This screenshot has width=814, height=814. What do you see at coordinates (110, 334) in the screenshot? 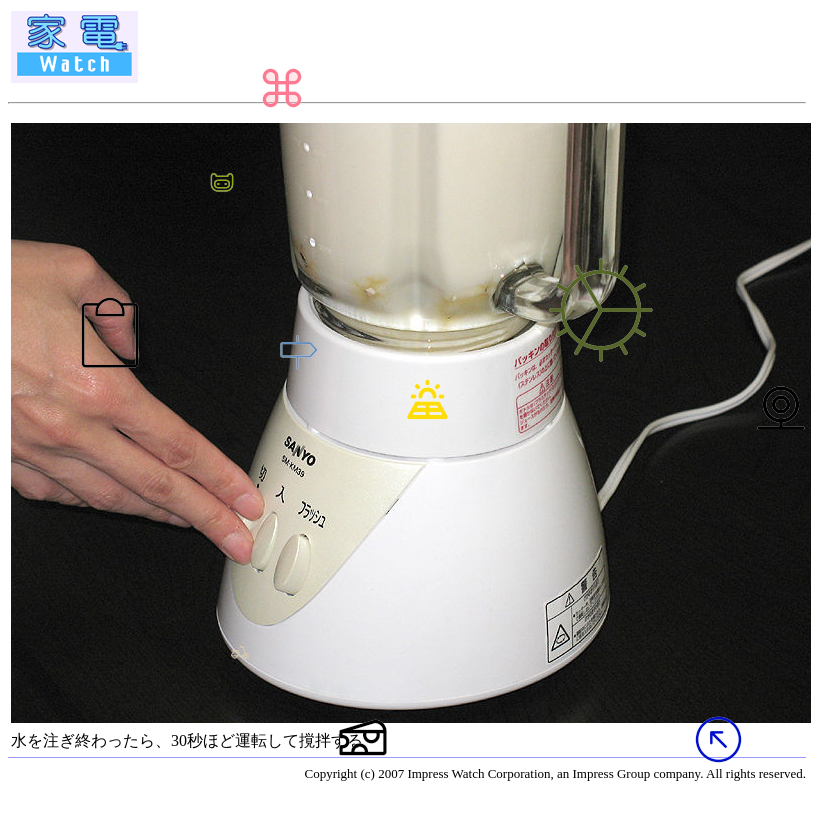
I see `copy to clipboard` at bounding box center [110, 334].